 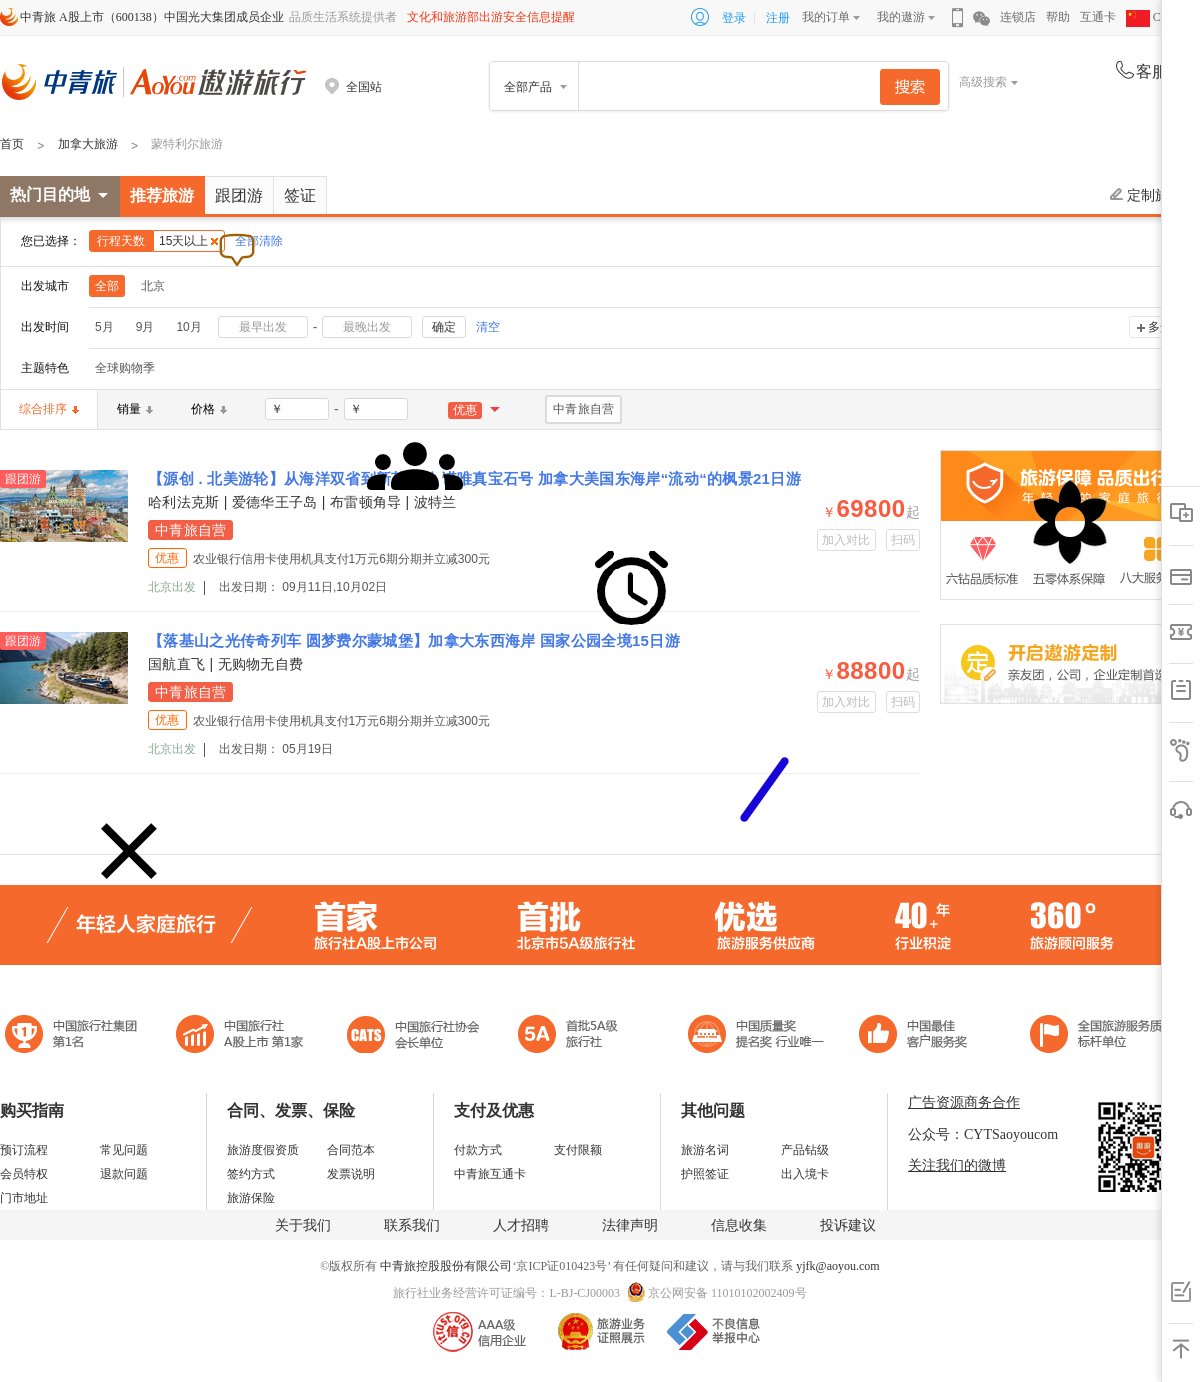 I want to click on apply a vintage or retro photo filter, so click(x=1070, y=522).